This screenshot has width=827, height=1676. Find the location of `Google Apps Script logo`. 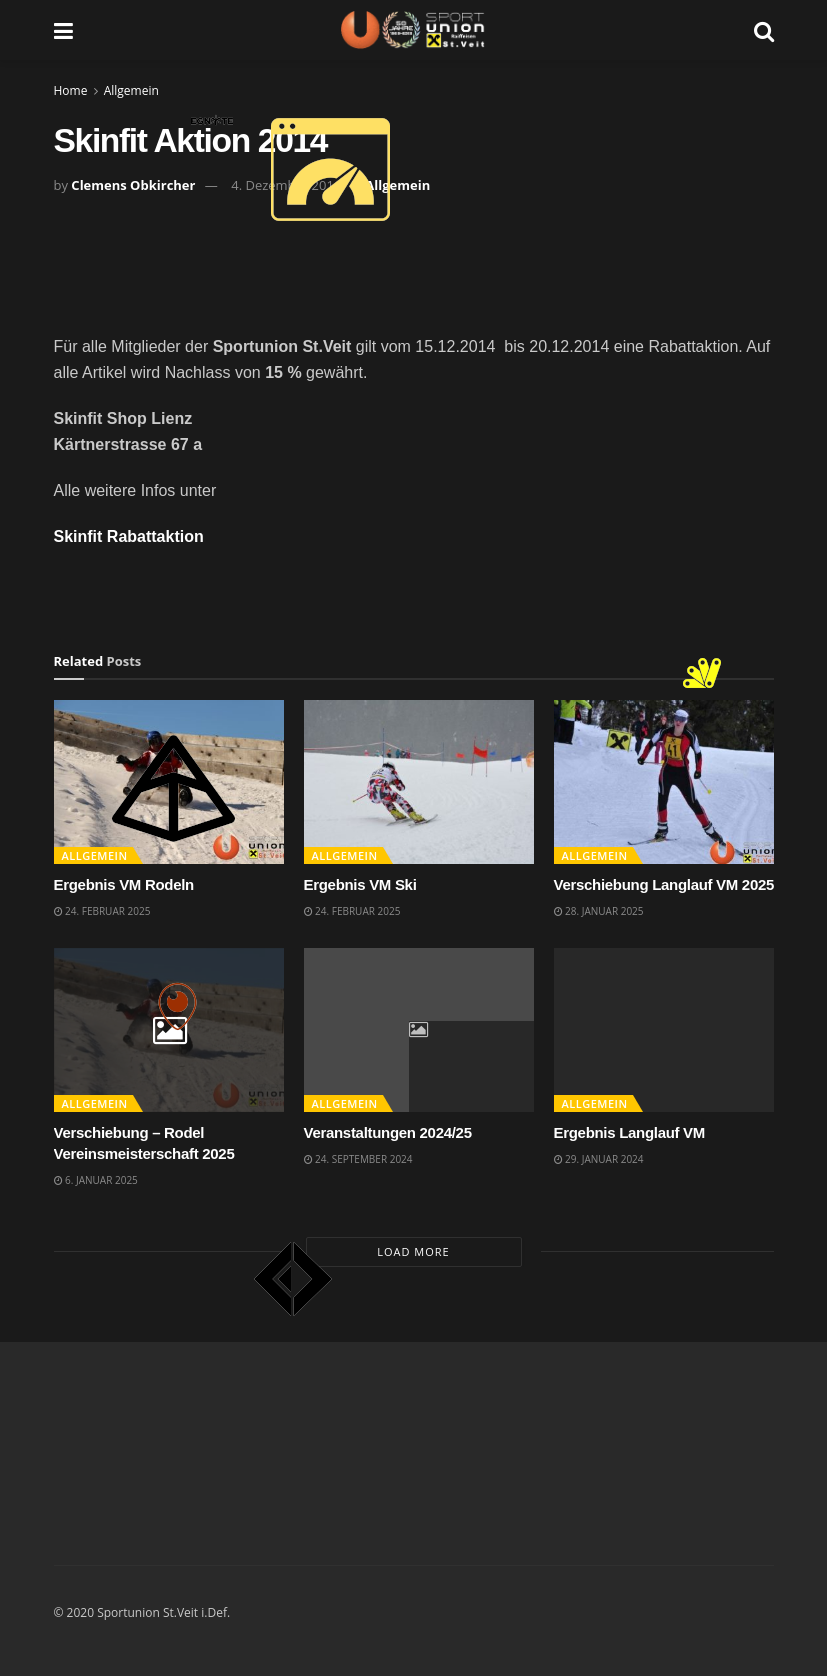

Google Apps Script logo is located at coordinates (702, 673).